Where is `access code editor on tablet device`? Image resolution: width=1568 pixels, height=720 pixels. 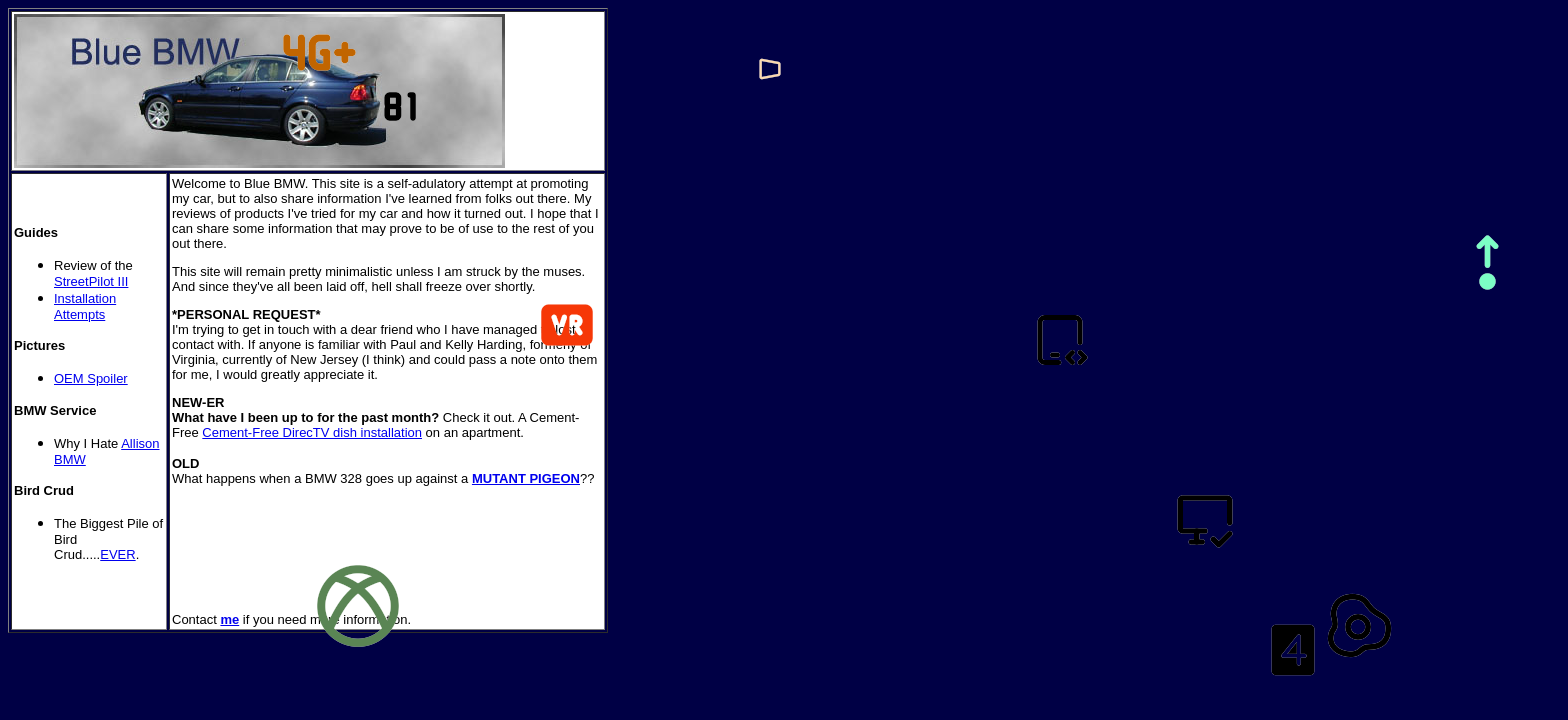
access code editor on tablet device is located at coordinates (1060, 340).